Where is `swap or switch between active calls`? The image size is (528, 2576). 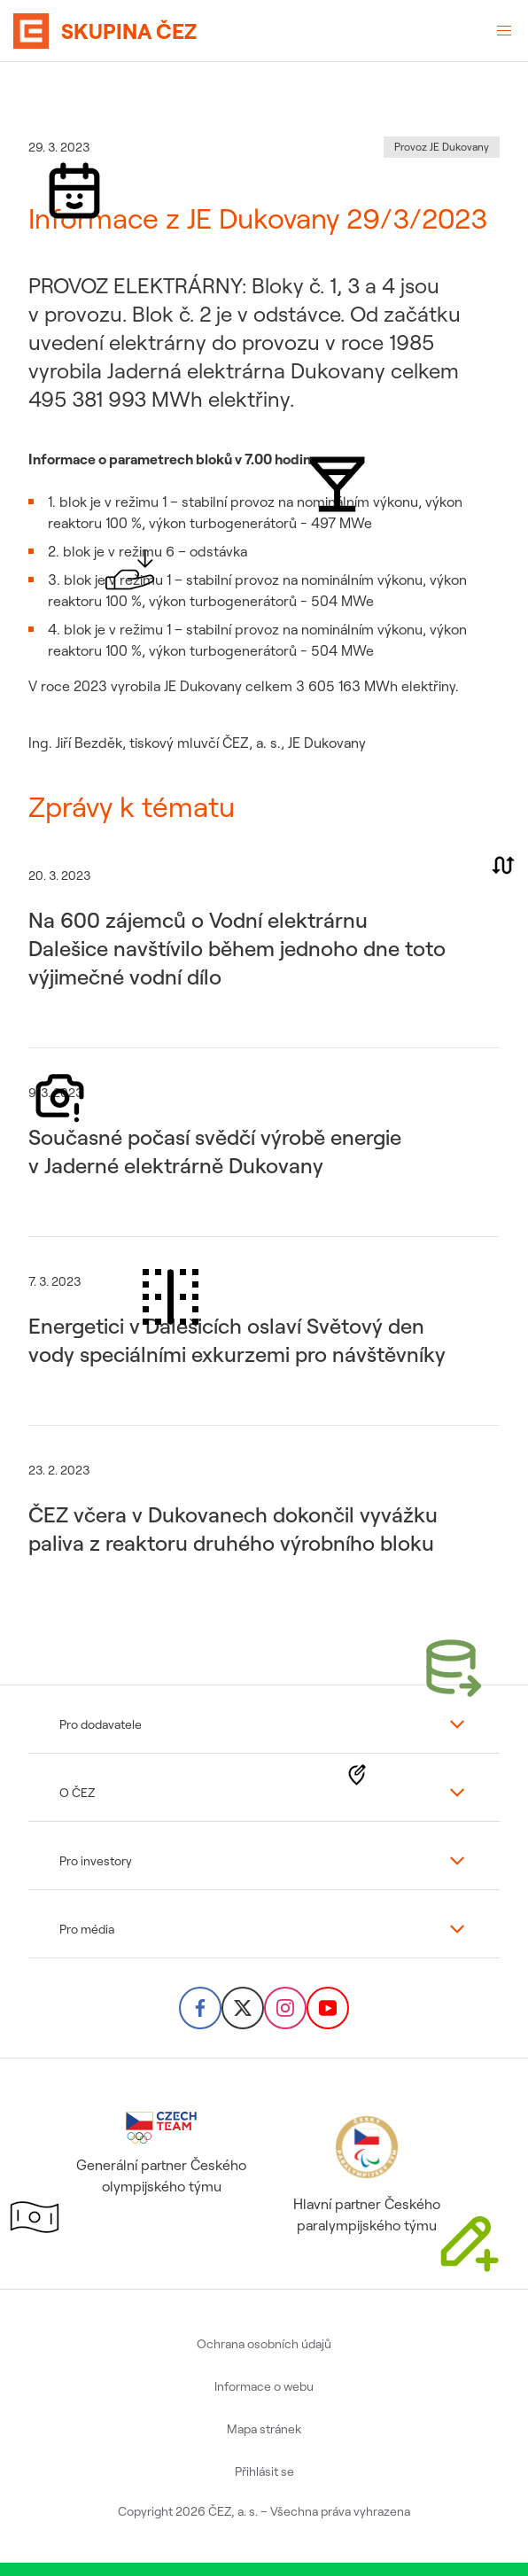
swap or switch between active calls is located at coordinates (503, 866).